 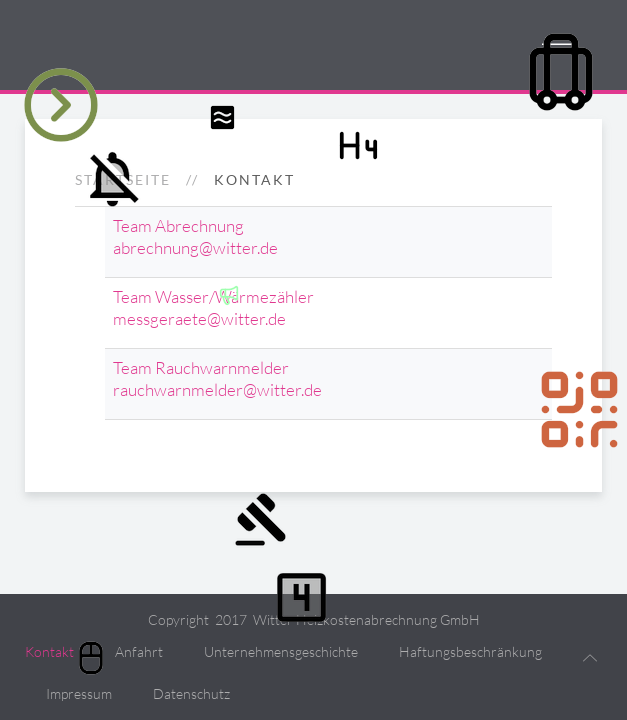 What do you see at coordinates (91, 658) in the screenshot?
I see `indicates mouse input device connected` at bounding box center [91, 658].